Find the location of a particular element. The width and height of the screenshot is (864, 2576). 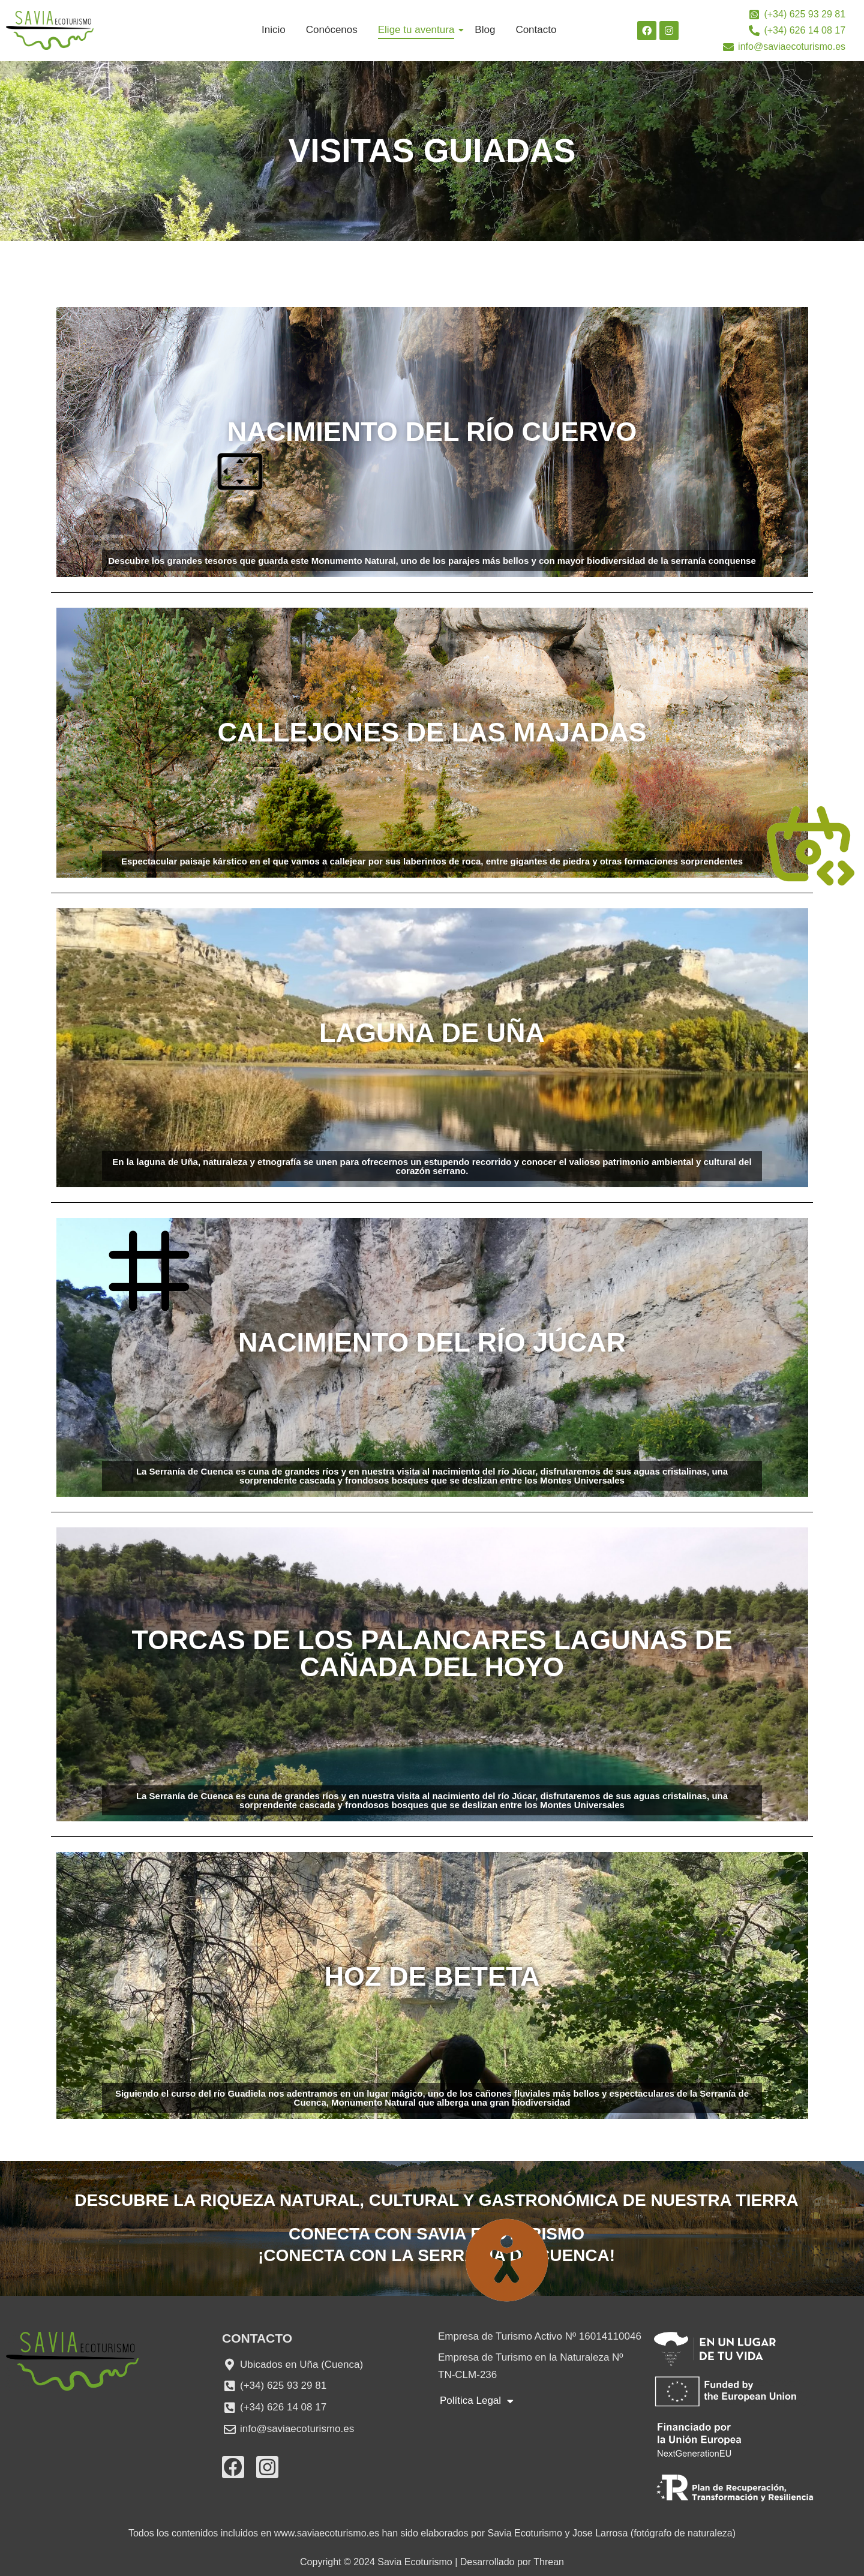

indicates accessibility features are available is located at coordinates (506, 2260).